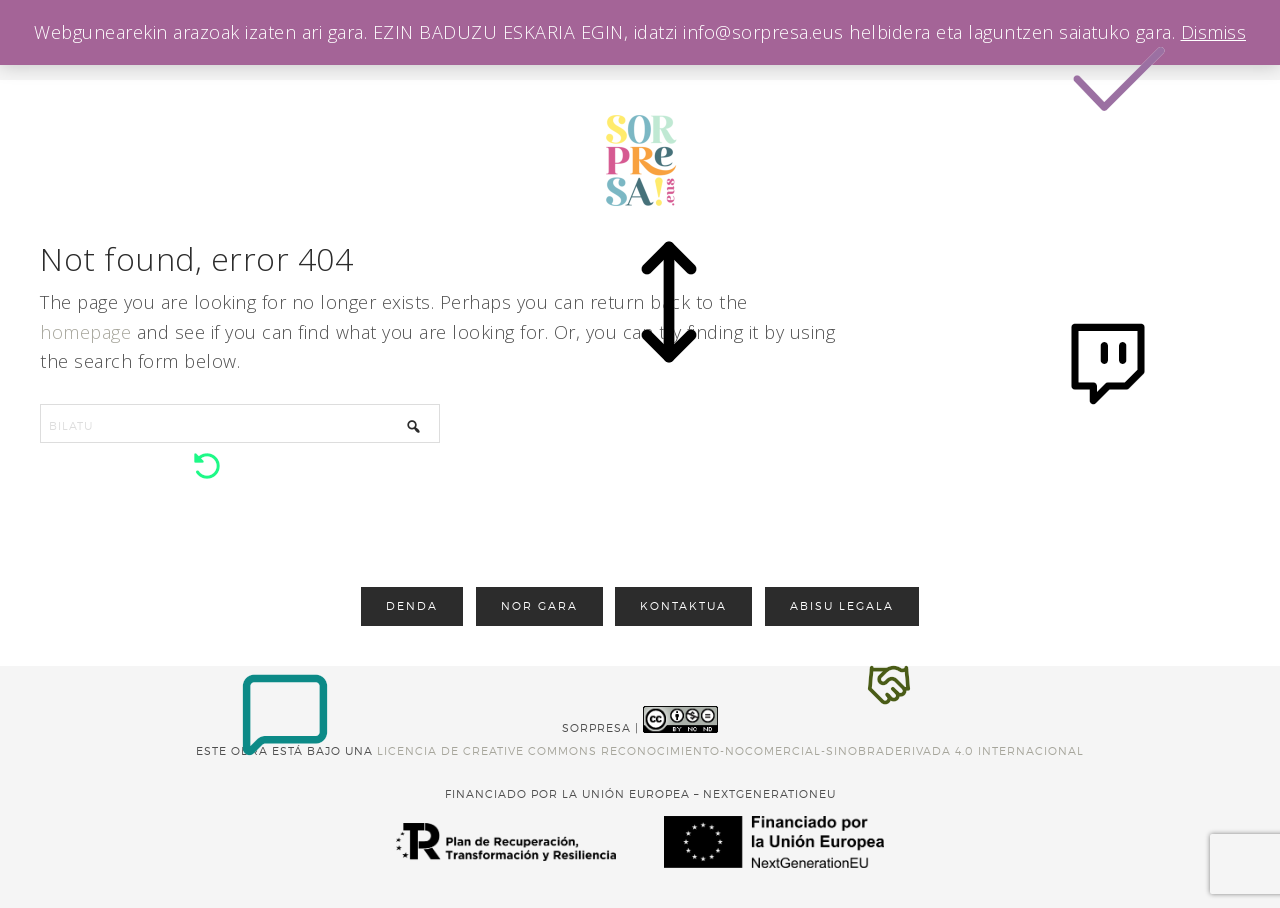 The width and height of the screenshot is (1280, 908). I want to click on open chat or messaging, so click(285, 713).